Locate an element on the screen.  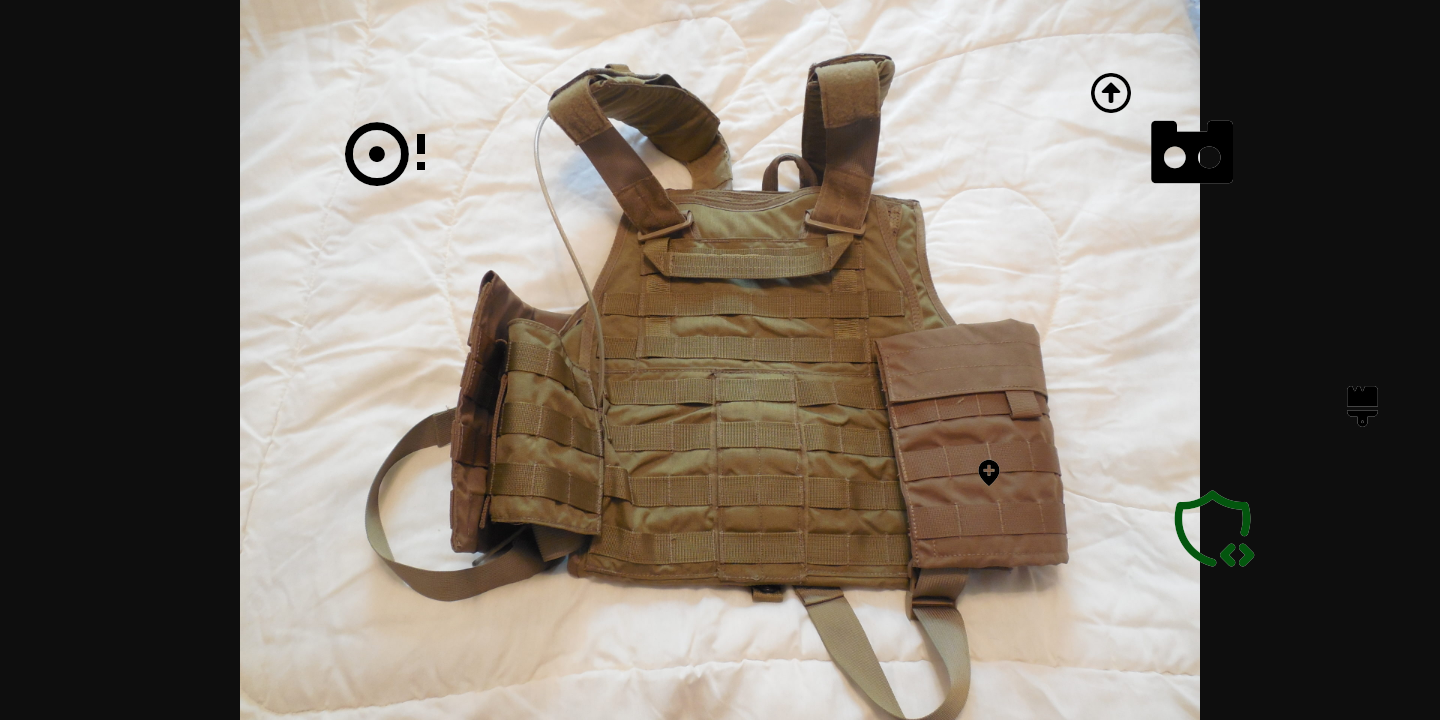
simplybuilt brand logo is located at coordinates (1192, 152).